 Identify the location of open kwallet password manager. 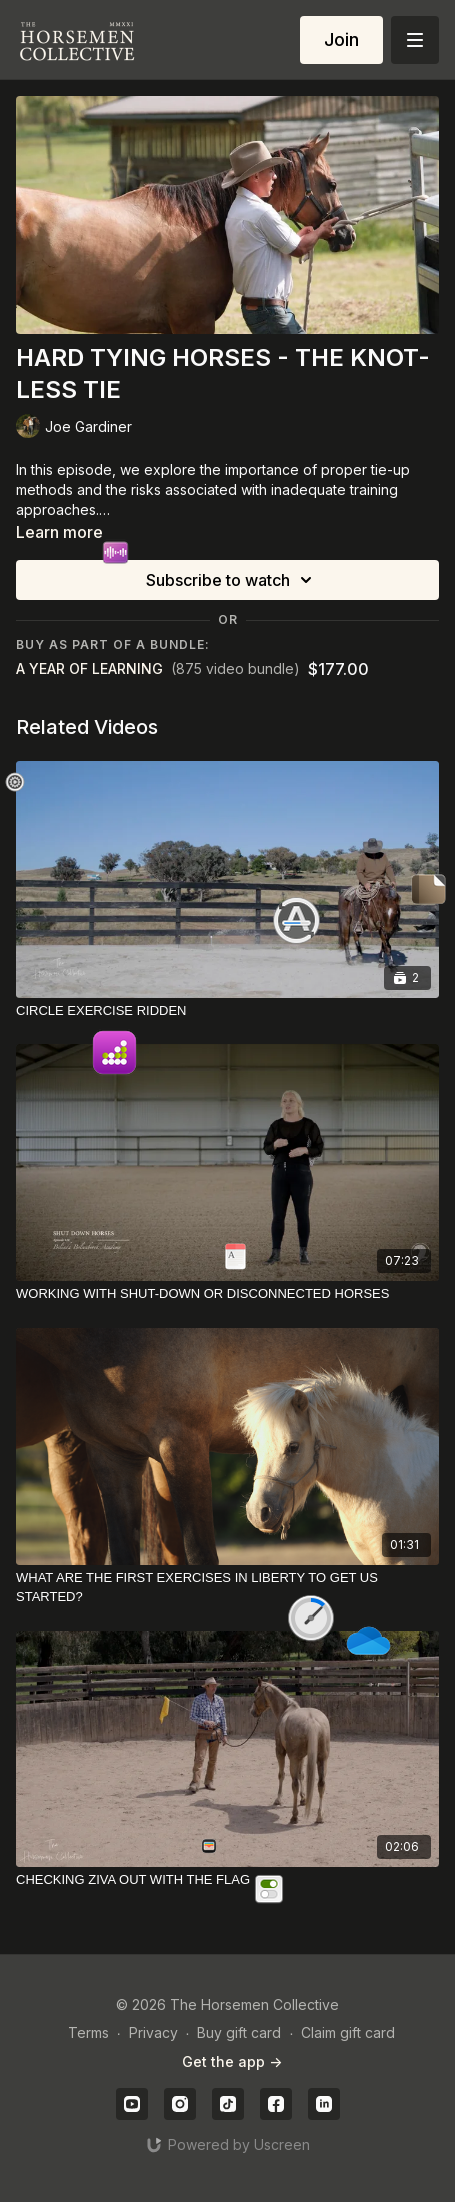
(209, 1846).